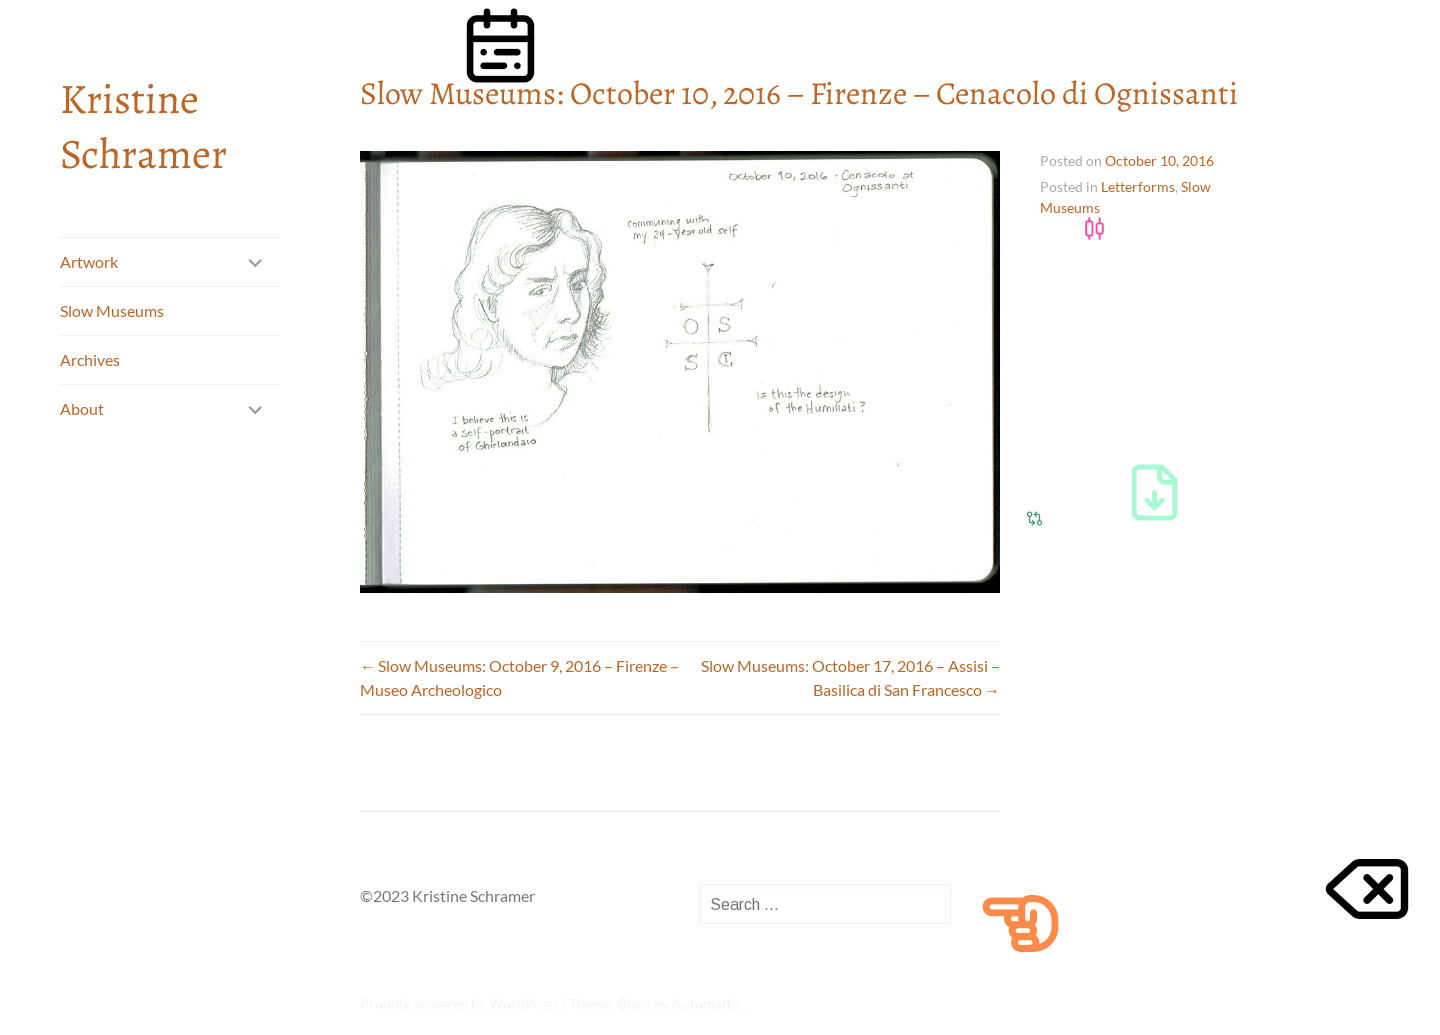 The width and height of the screenshot is (1440, 1035). I want to click on delete selected item, so click(1367, 889).